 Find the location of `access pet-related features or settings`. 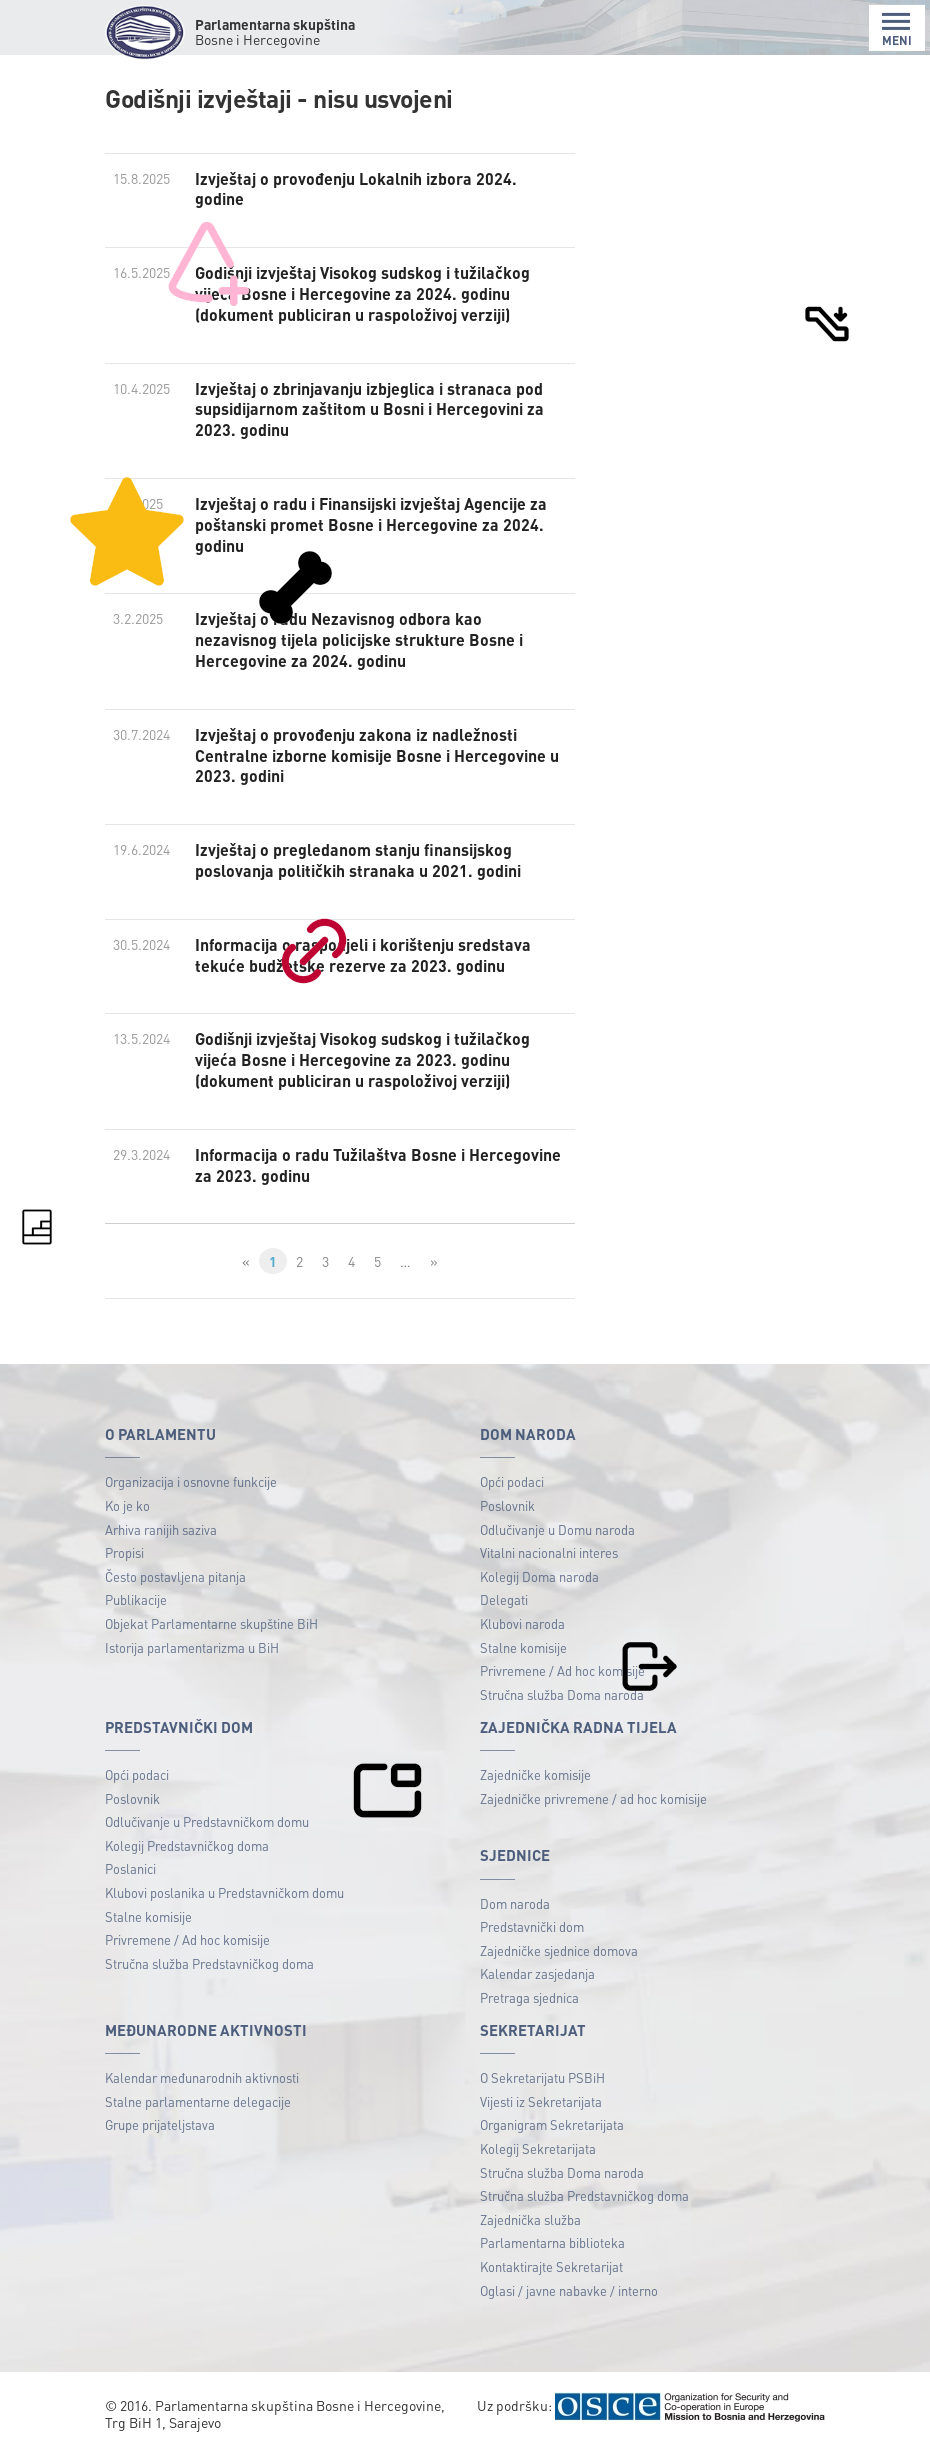

access pet-related features or settings is located at coordinates (295, 587).